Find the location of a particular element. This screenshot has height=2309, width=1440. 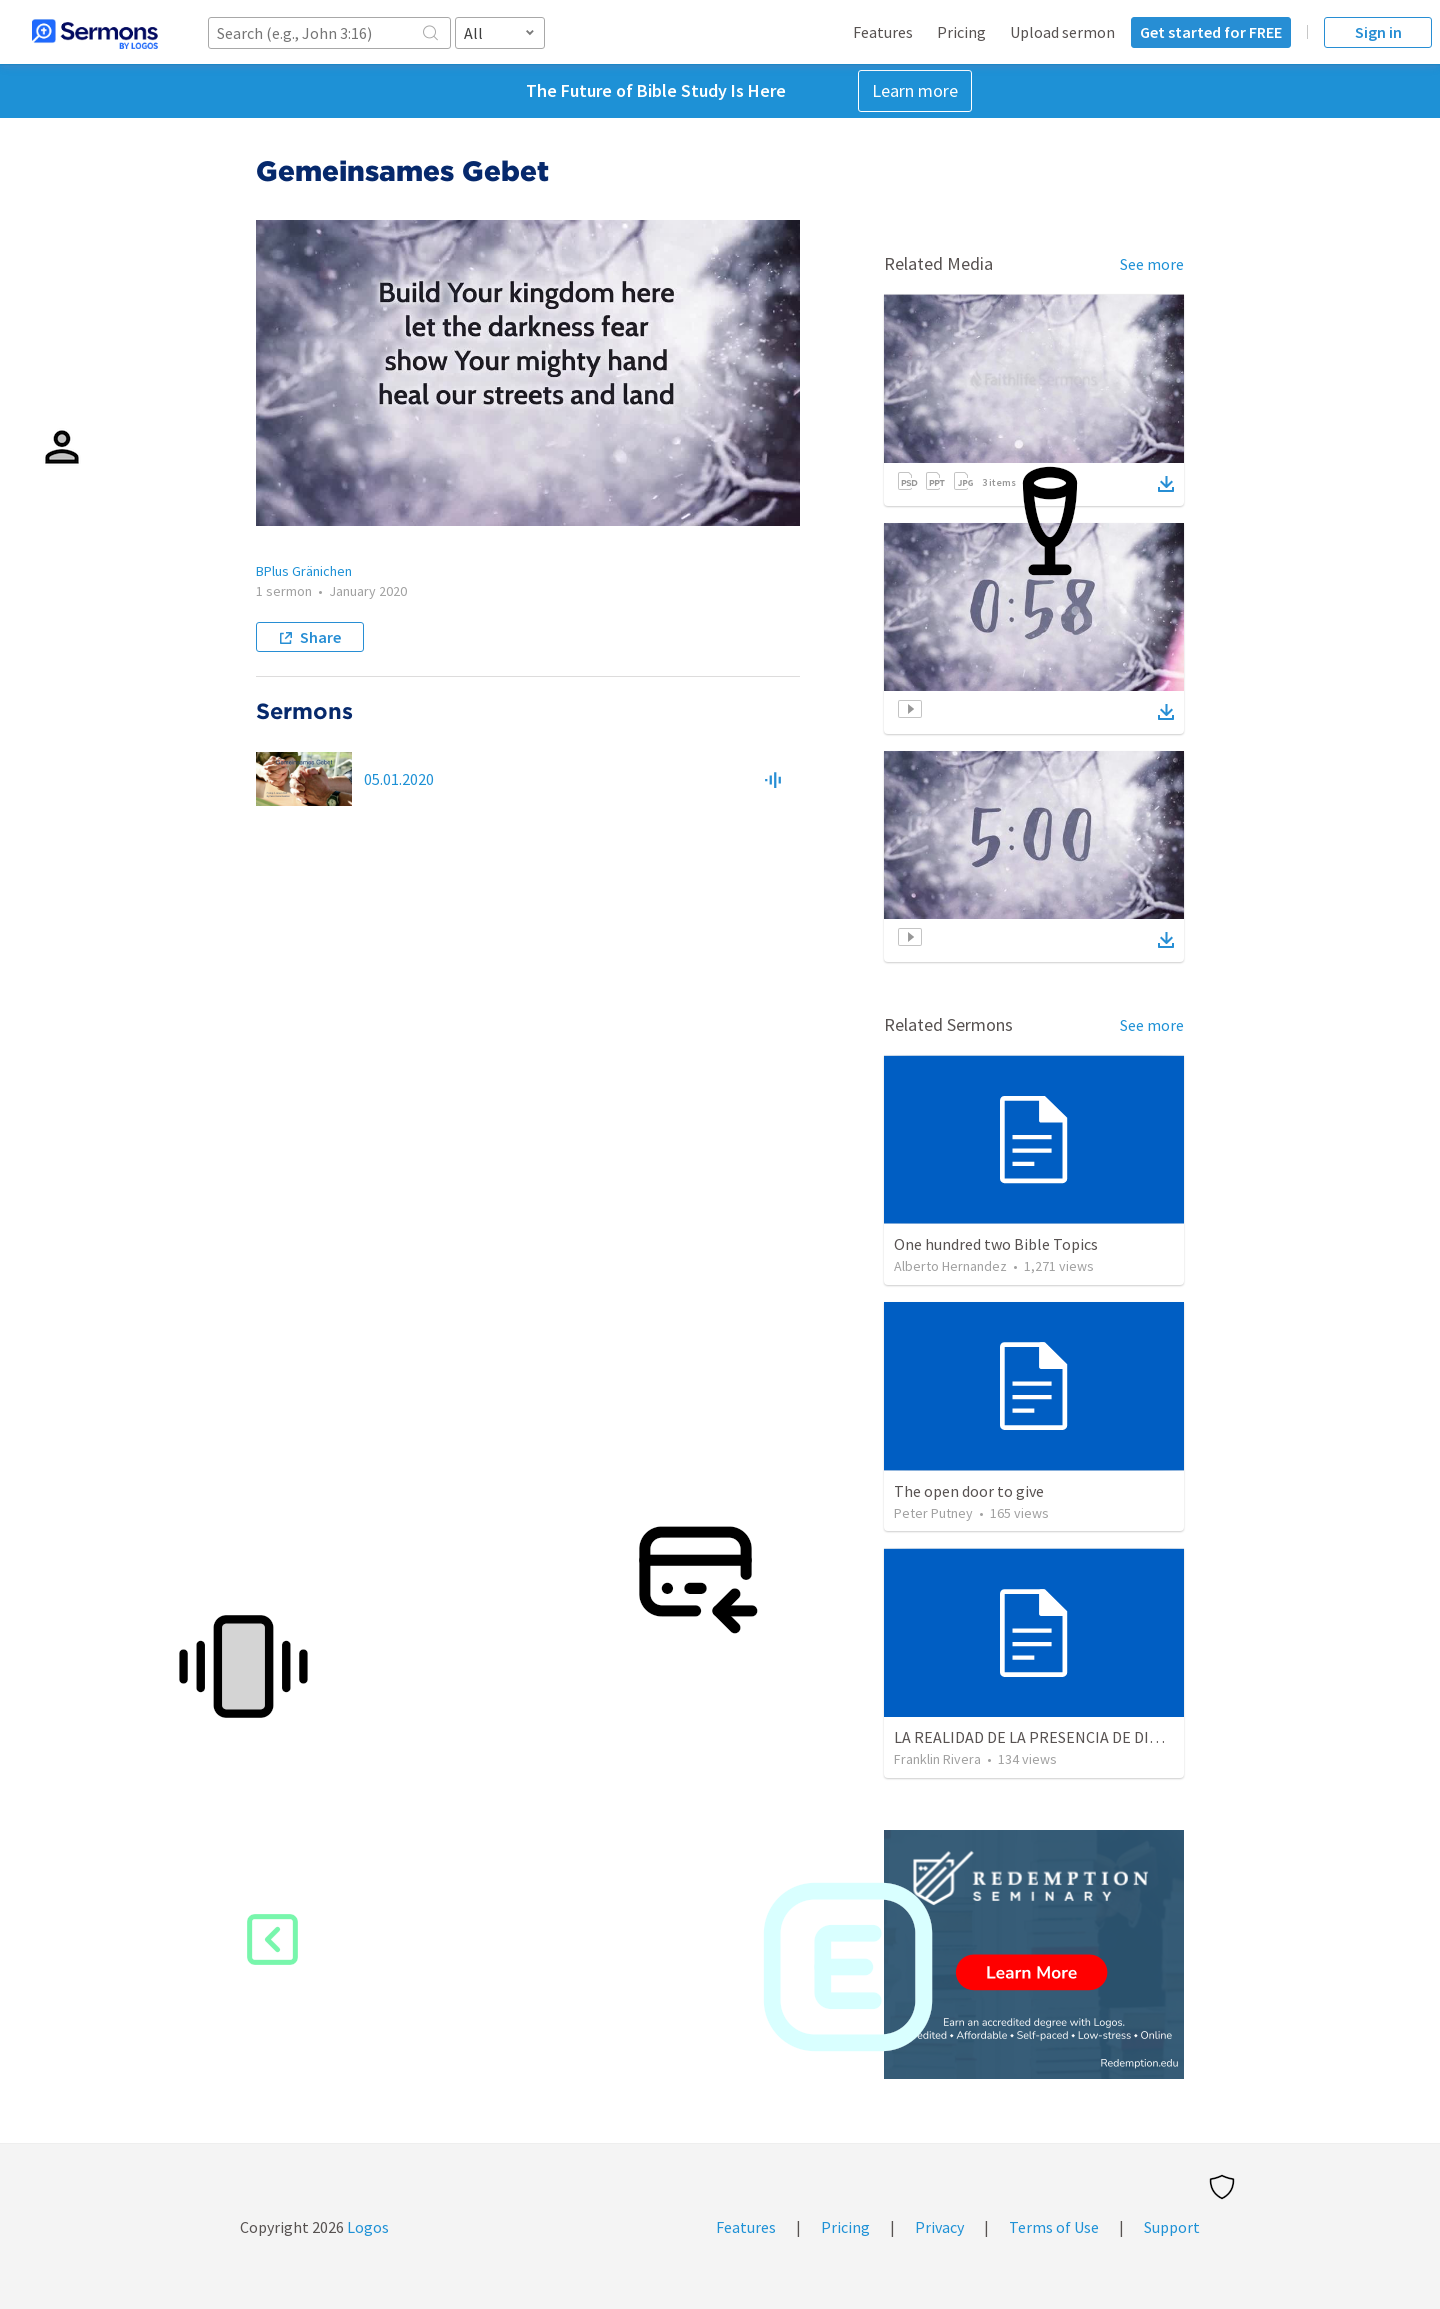

celebrate an achievement or milestone is located at coordinates (1050, 521).